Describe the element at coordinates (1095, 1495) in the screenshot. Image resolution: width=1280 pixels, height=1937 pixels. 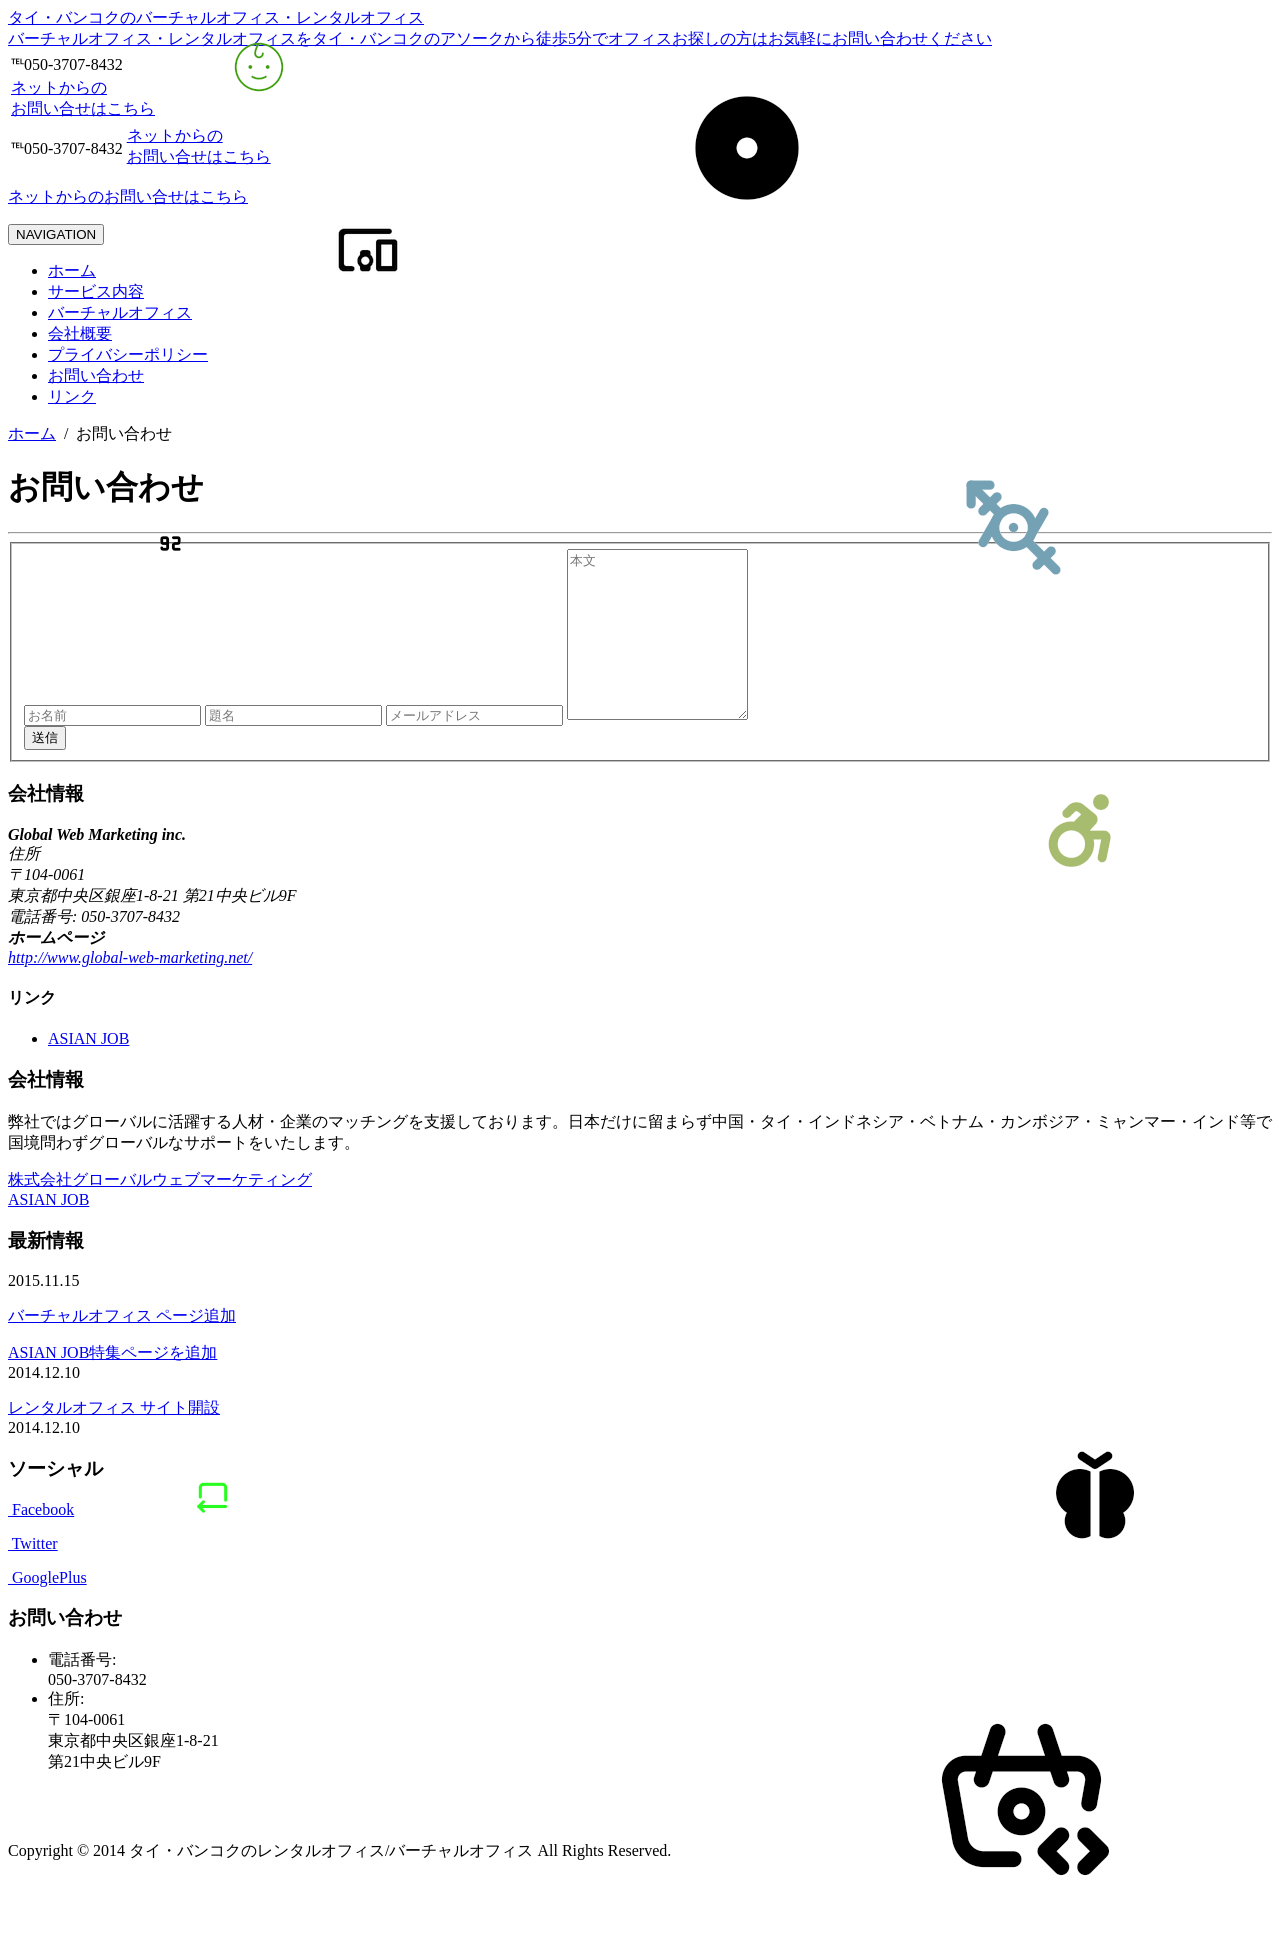
I see `access nature or wildlife category` at that location.